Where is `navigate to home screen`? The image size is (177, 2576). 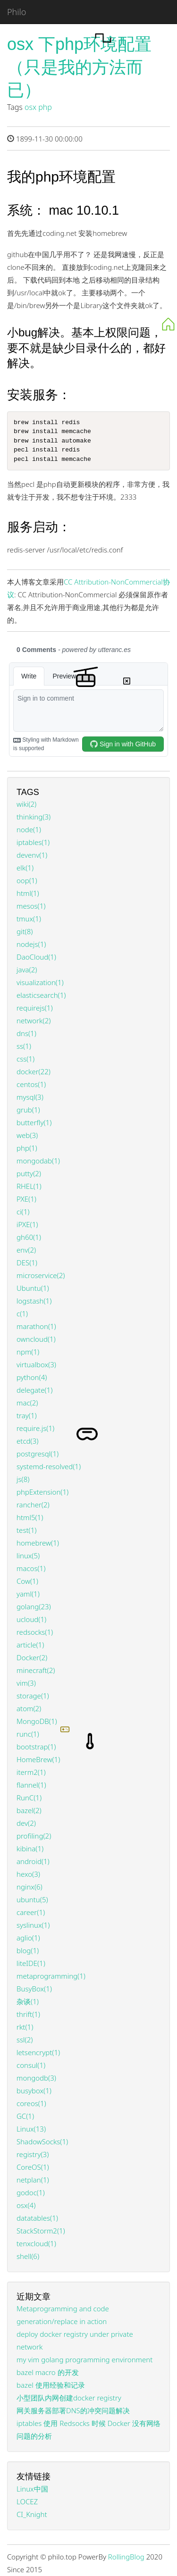 navigate to home screen is located at coordinates (168, 324).